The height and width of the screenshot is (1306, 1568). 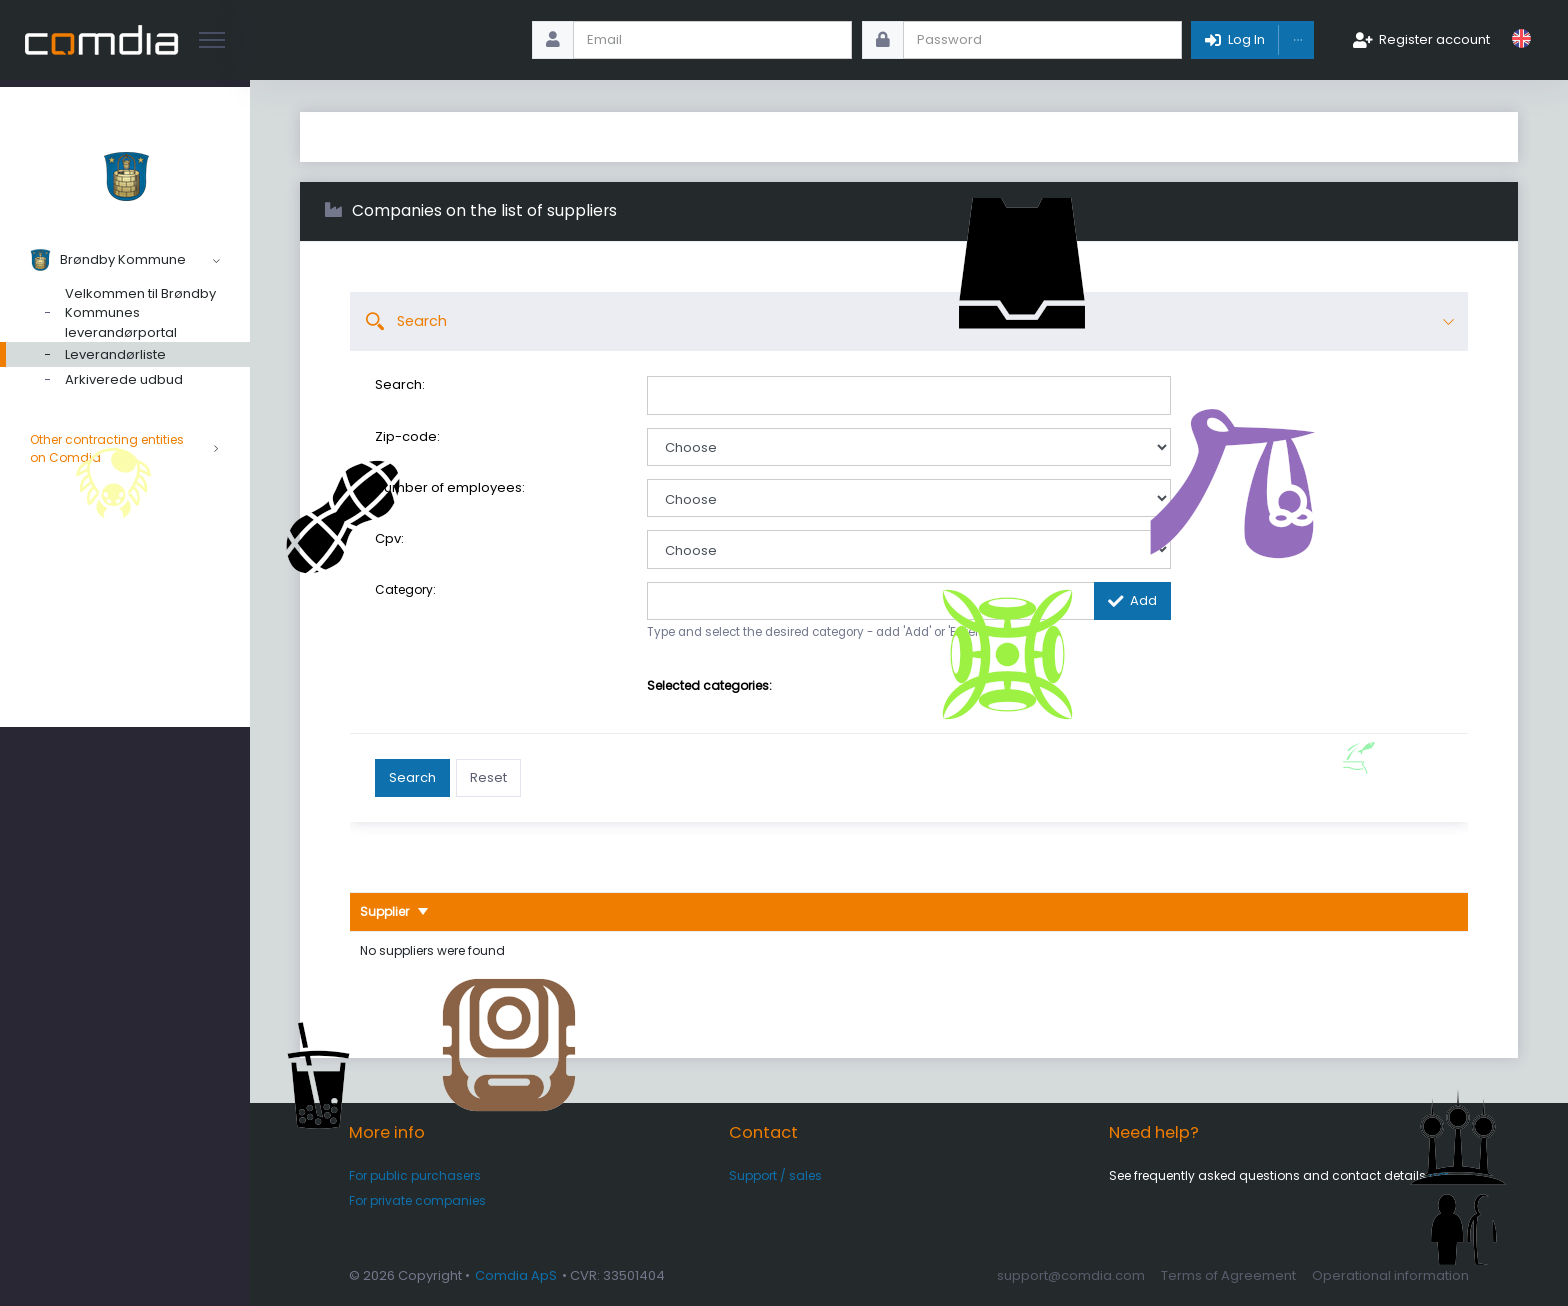 What do you see at coordinates (1465, 1229) in the screenshot?
I see `indicates a follower or companion is active` at bounding box center [1465, 1229].